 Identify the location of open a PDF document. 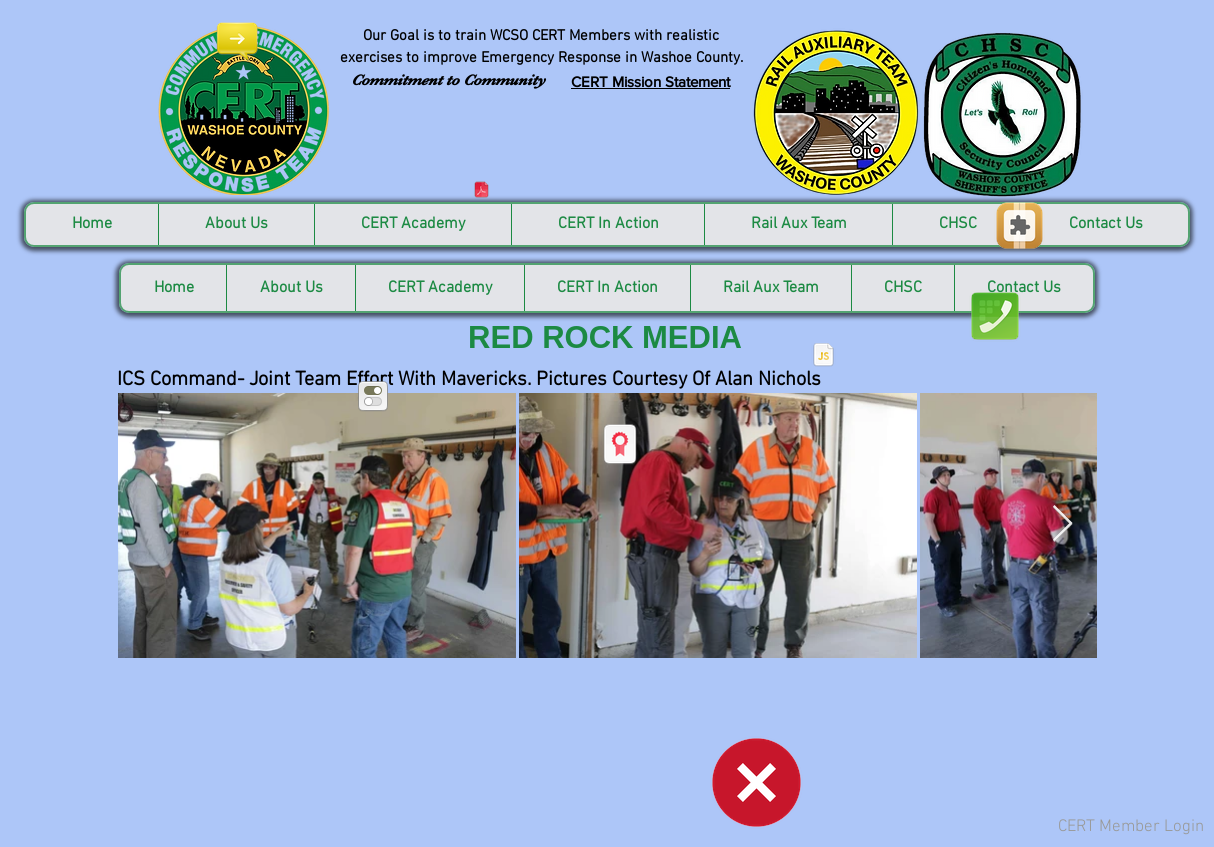
(481, 189).